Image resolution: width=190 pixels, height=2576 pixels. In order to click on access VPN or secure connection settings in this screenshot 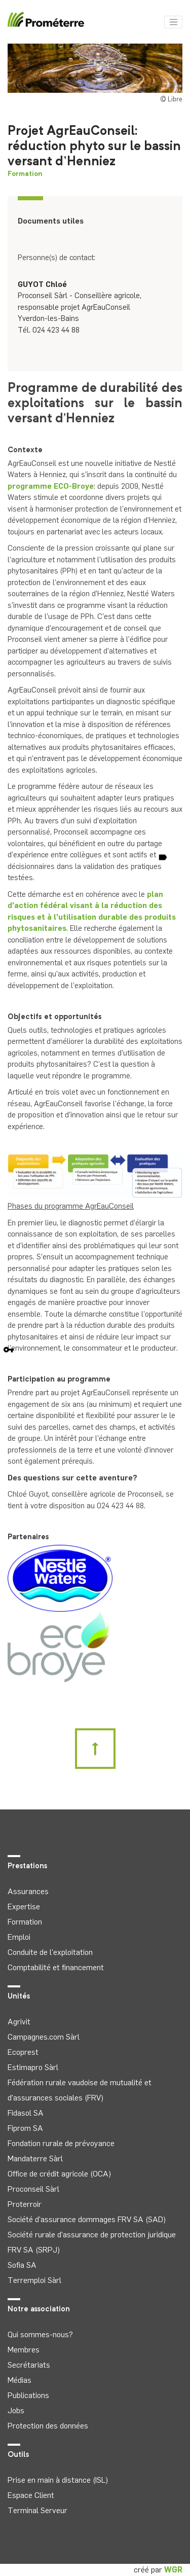, I will do `click(9, 1350)`.